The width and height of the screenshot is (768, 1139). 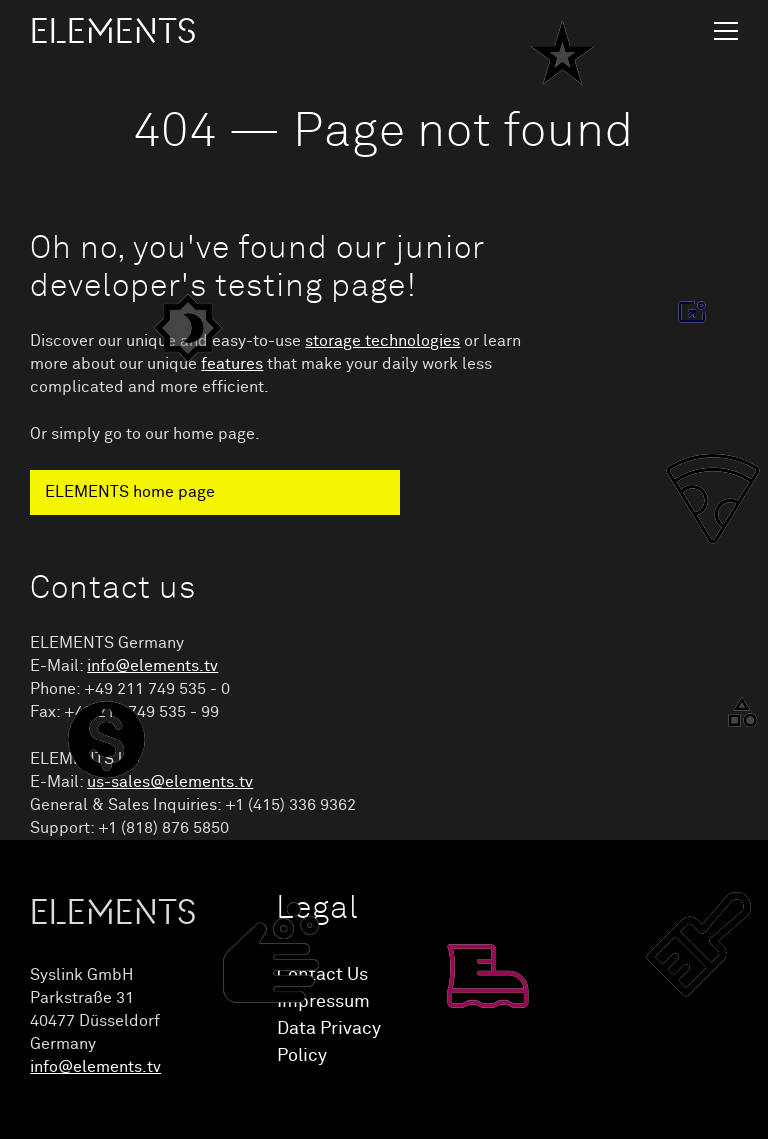 I want to click on view earnings or account balance, so click(x=106, y=739).